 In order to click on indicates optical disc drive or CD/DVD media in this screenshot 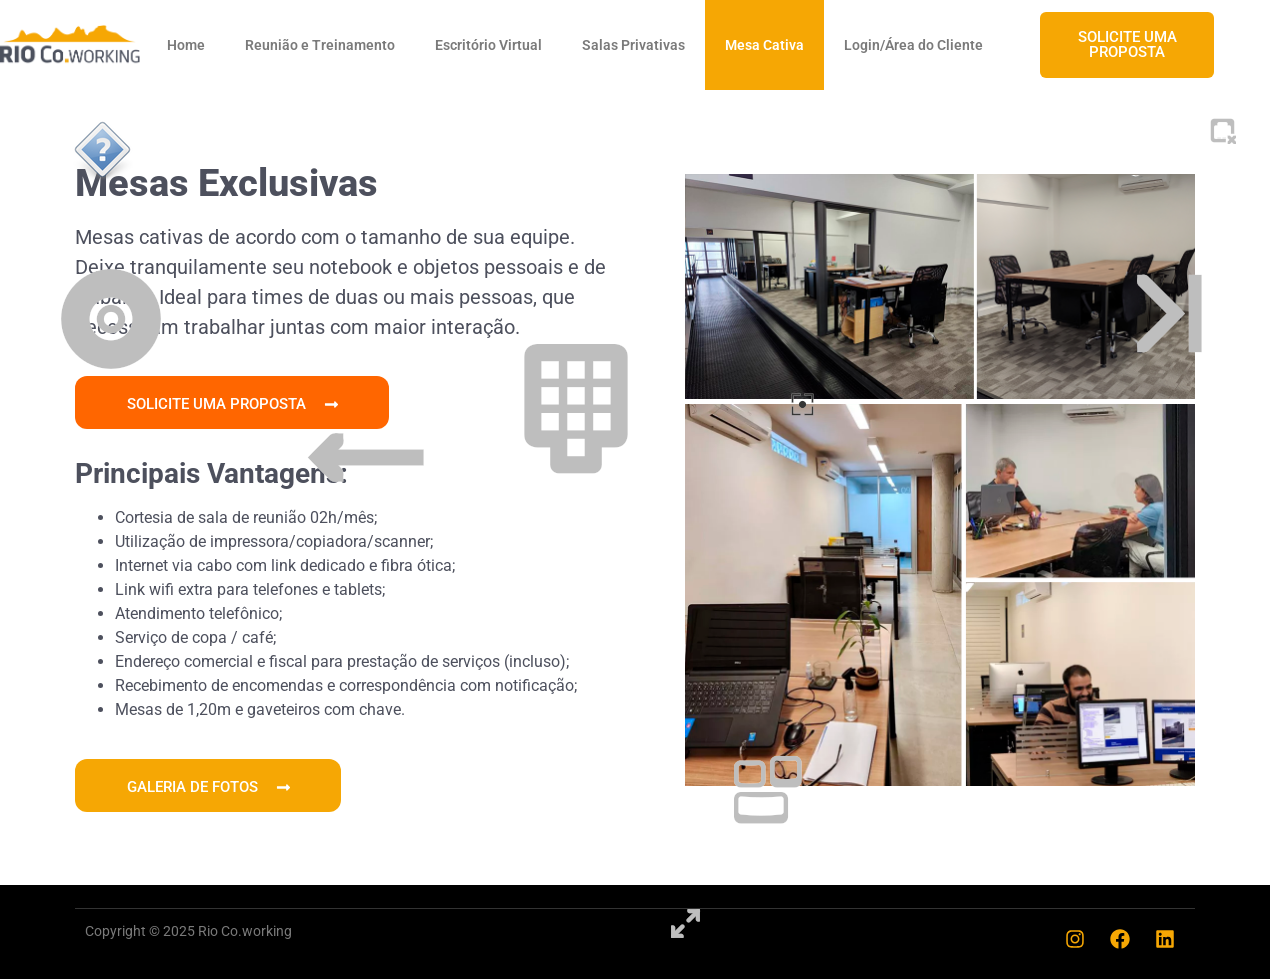, I will do `click(111, 319)`.